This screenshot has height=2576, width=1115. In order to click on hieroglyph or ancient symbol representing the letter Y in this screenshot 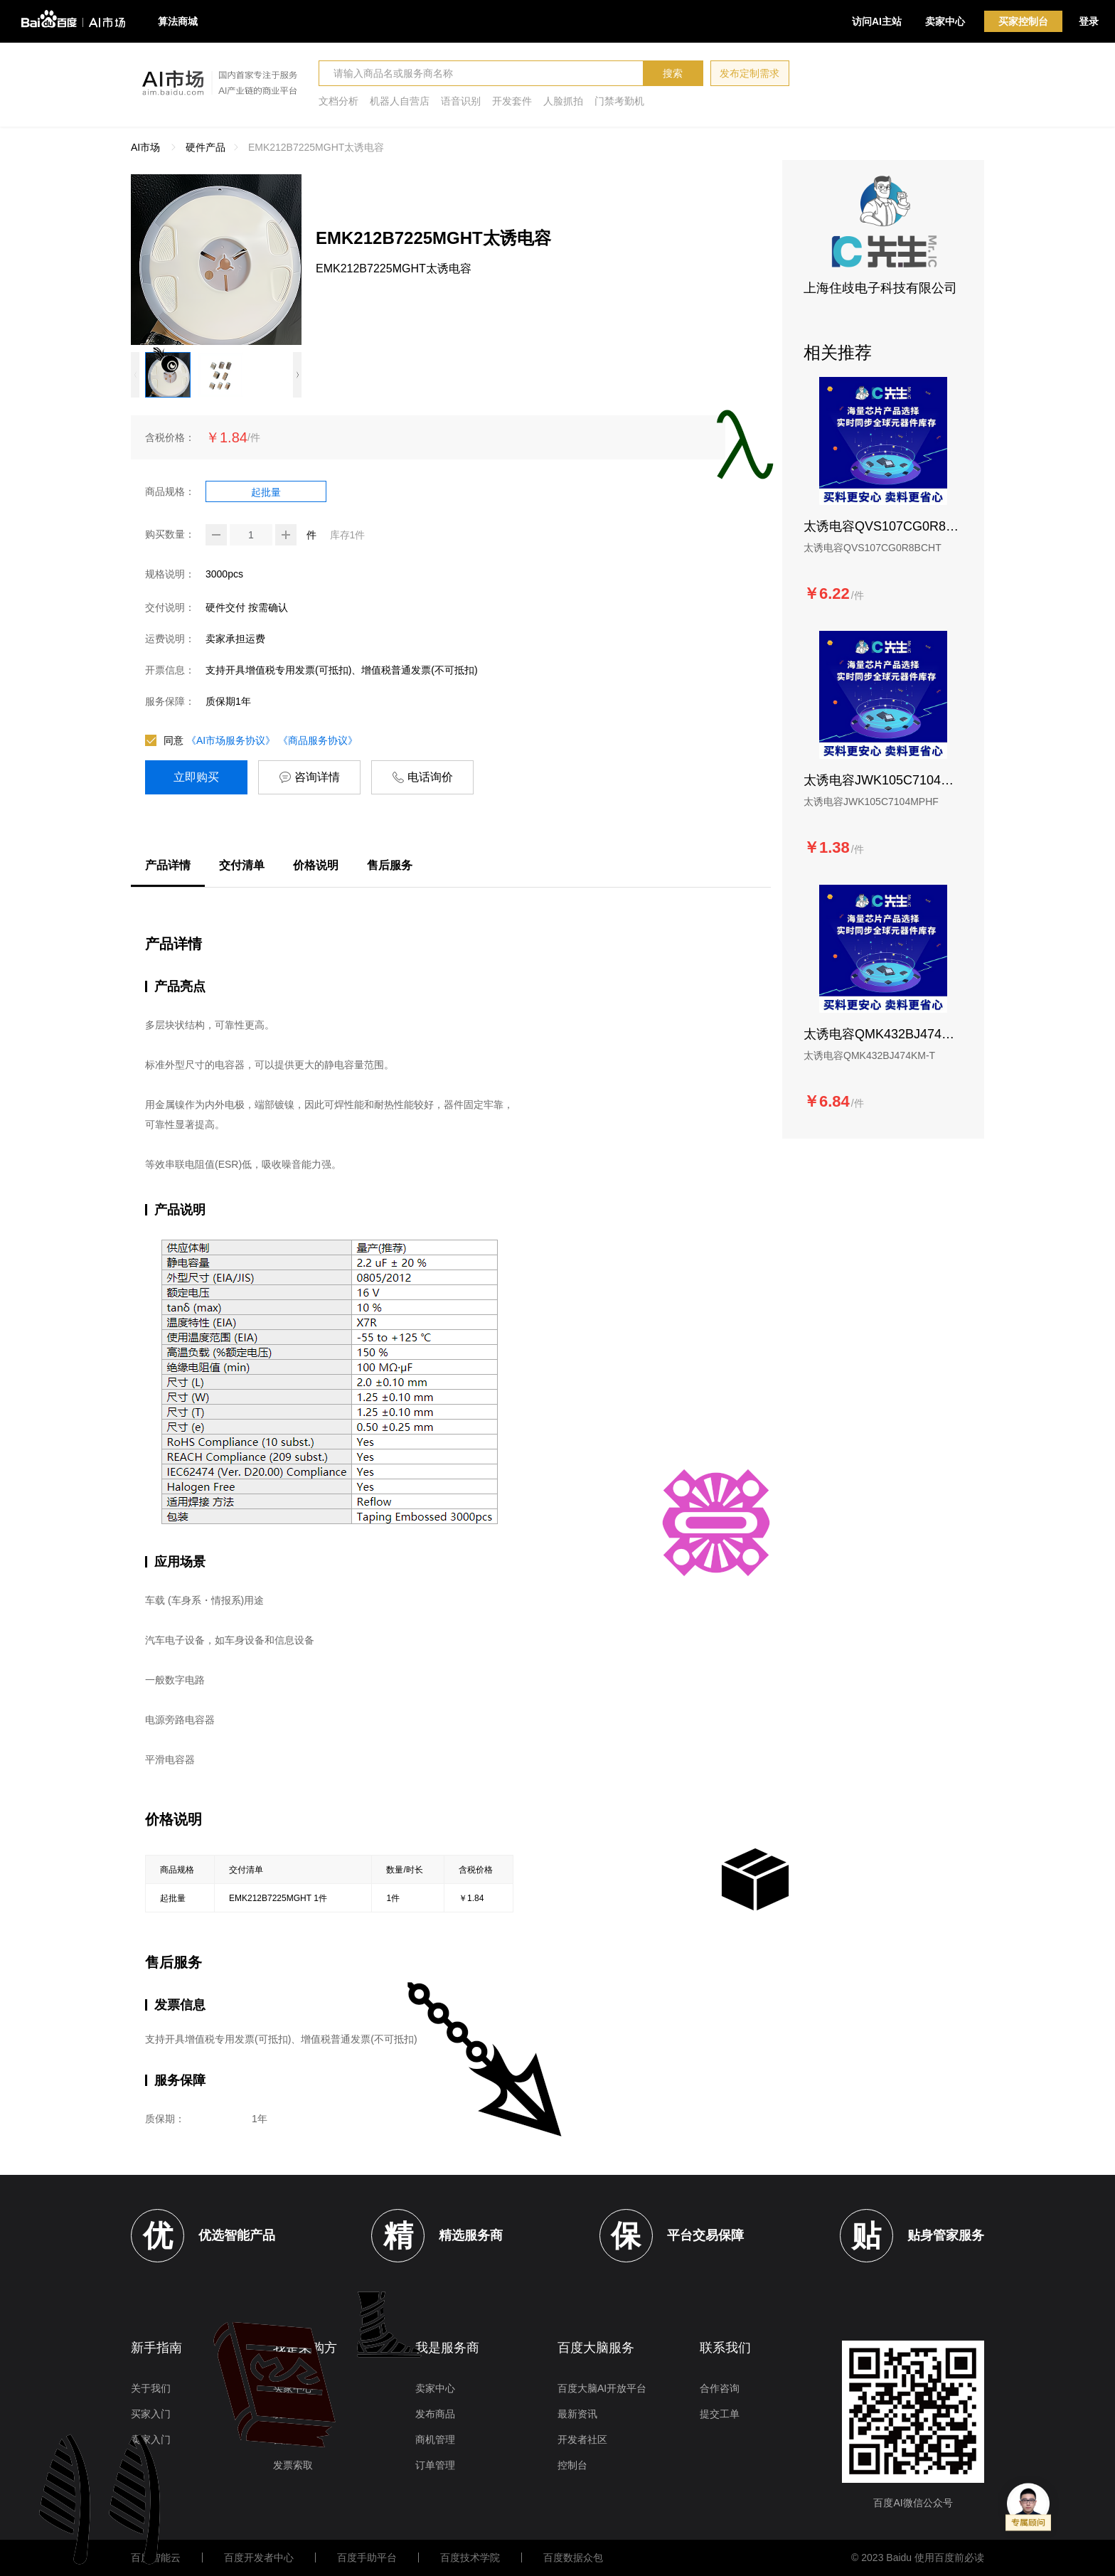, I will do `click(100, 2499)`.